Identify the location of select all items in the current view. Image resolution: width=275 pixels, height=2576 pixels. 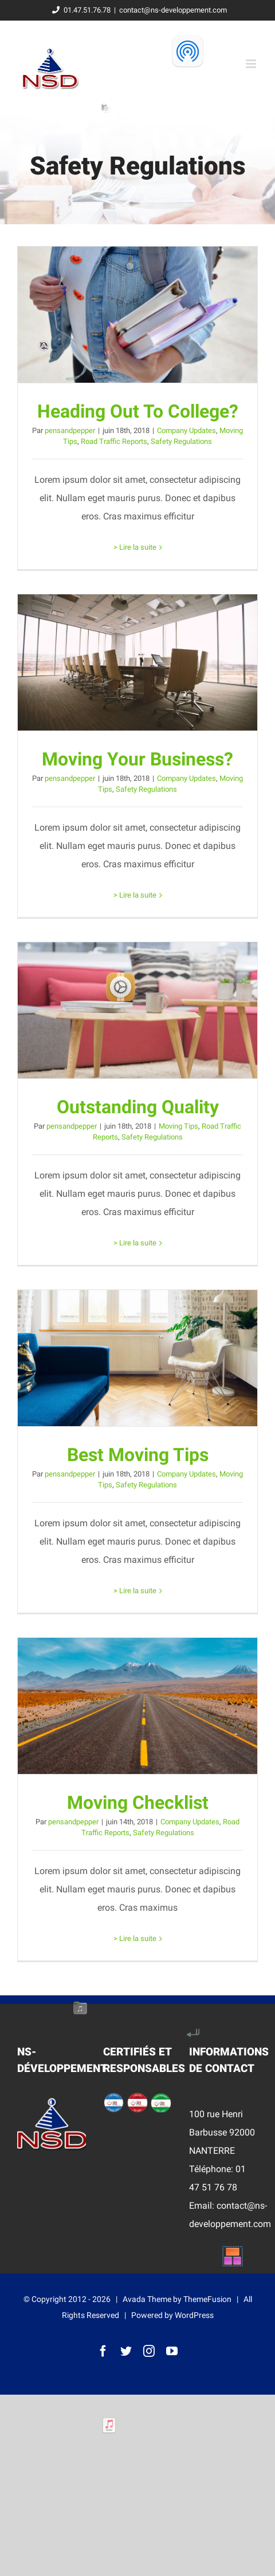
(233, 2256).